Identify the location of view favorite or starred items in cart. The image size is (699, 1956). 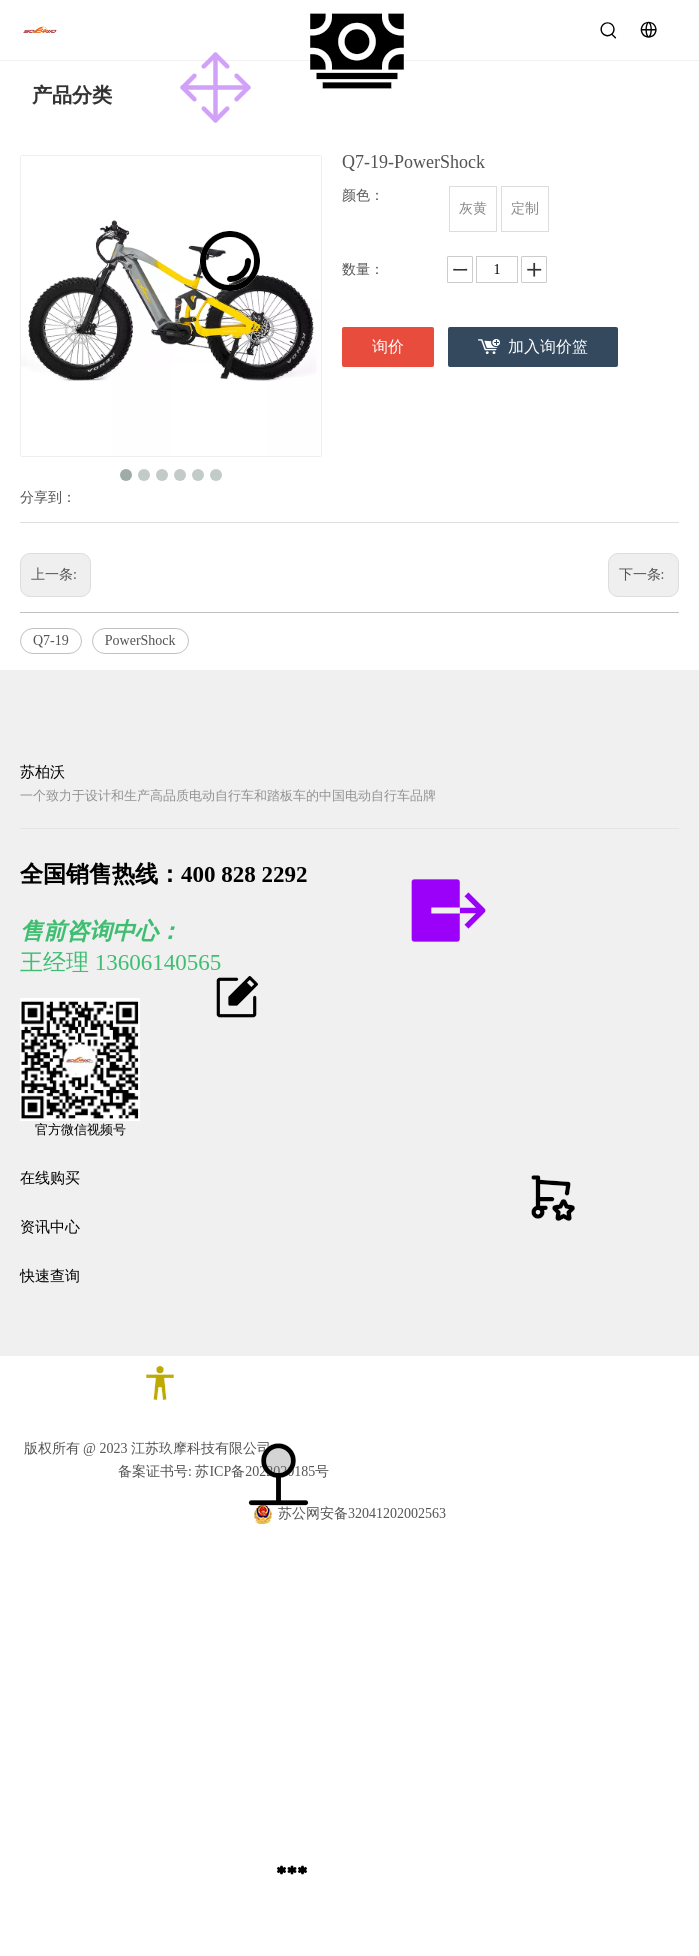
(551, 1197).